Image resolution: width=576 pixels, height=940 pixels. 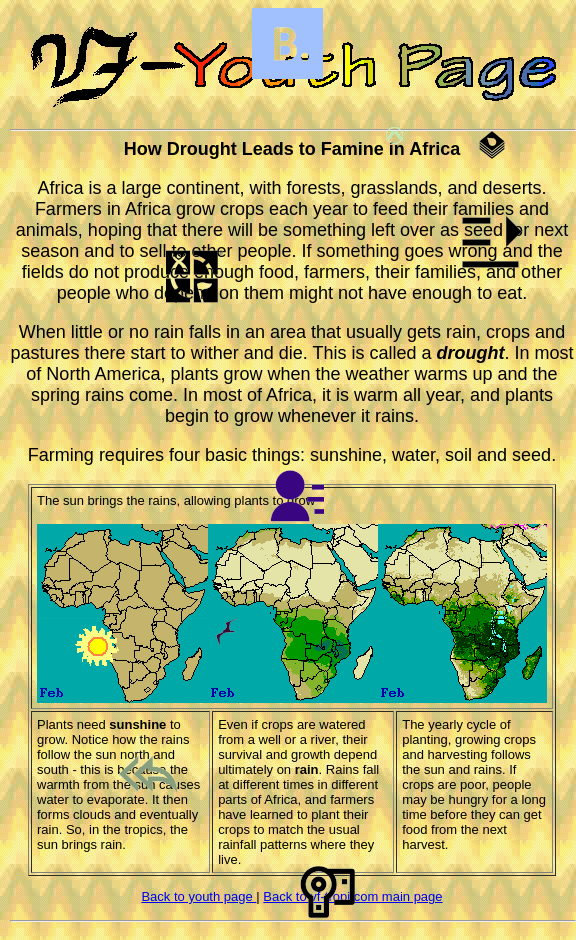 What do you see at coordinates (227, 632) in the screenshot?
I see `open frigate NVR dashboard` at bounding box center [227, 632].